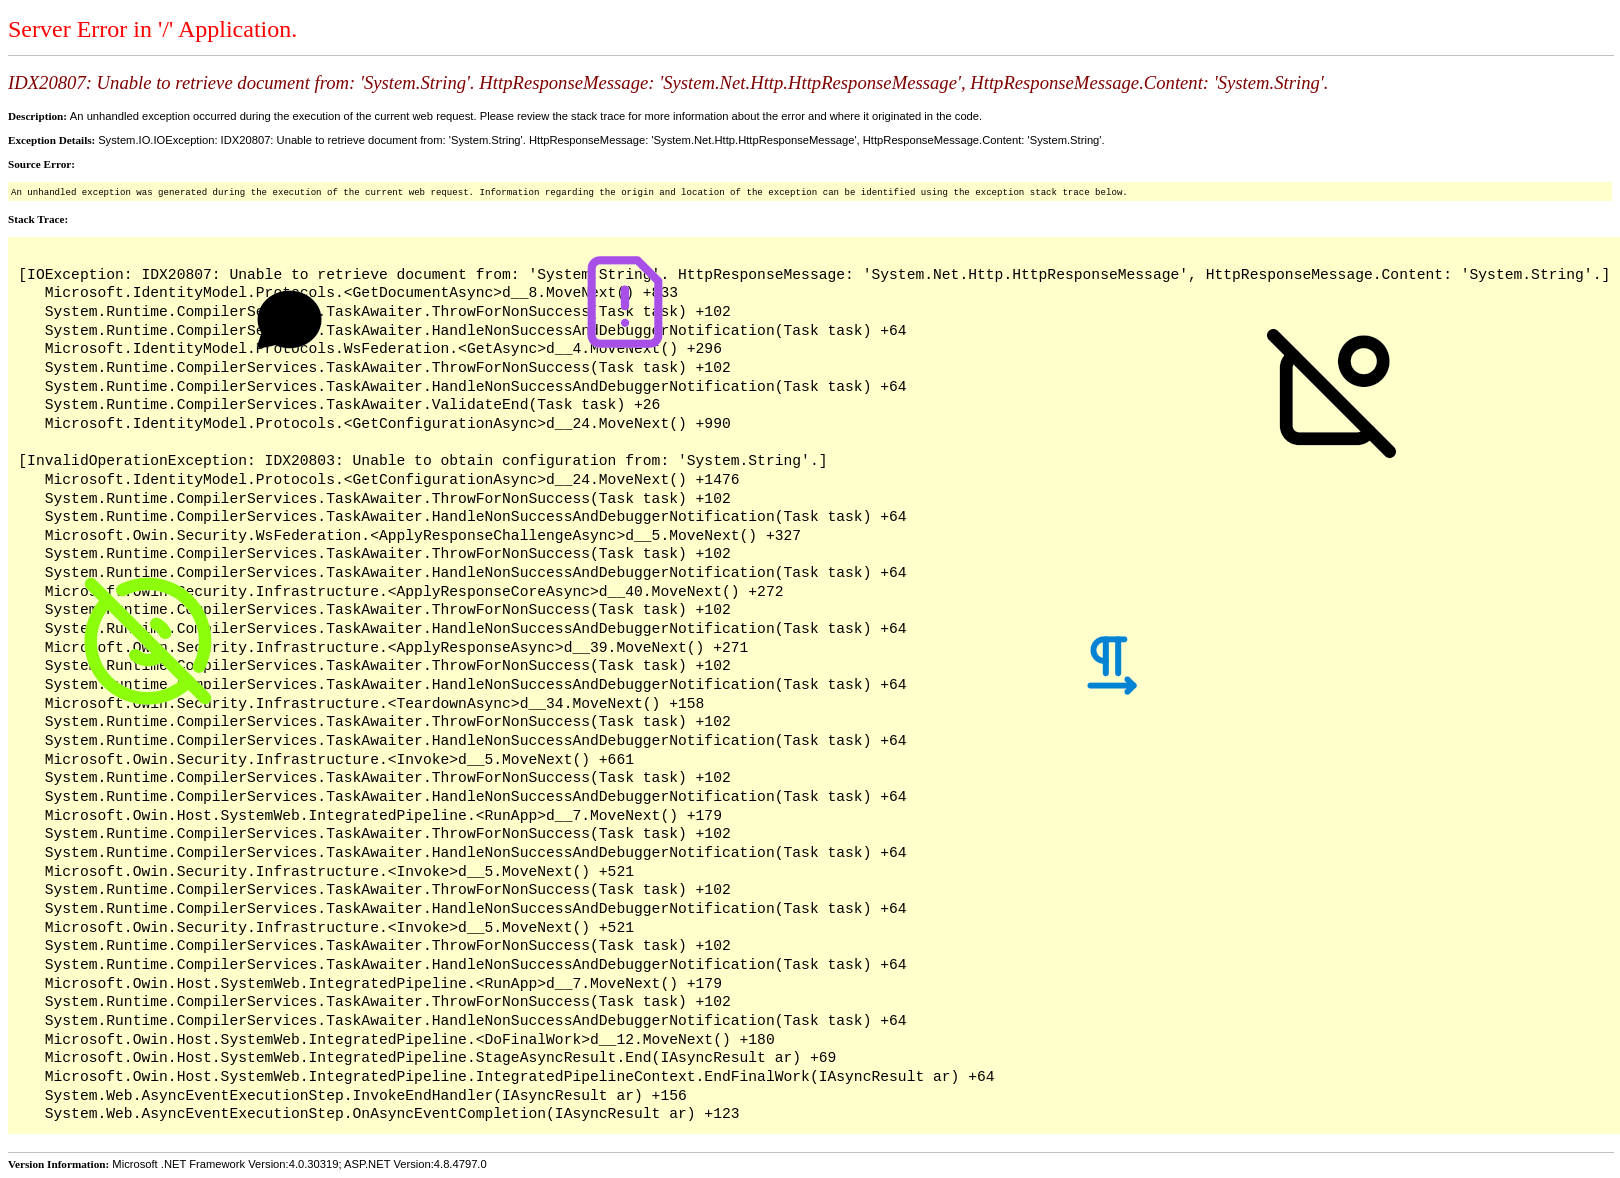 Image resolution: width=1620 pixels, height=1178 pixels. Describe the element at coordinates (625, 302) in the screenshot. I see `indicates a file with an error or issue` at that location.